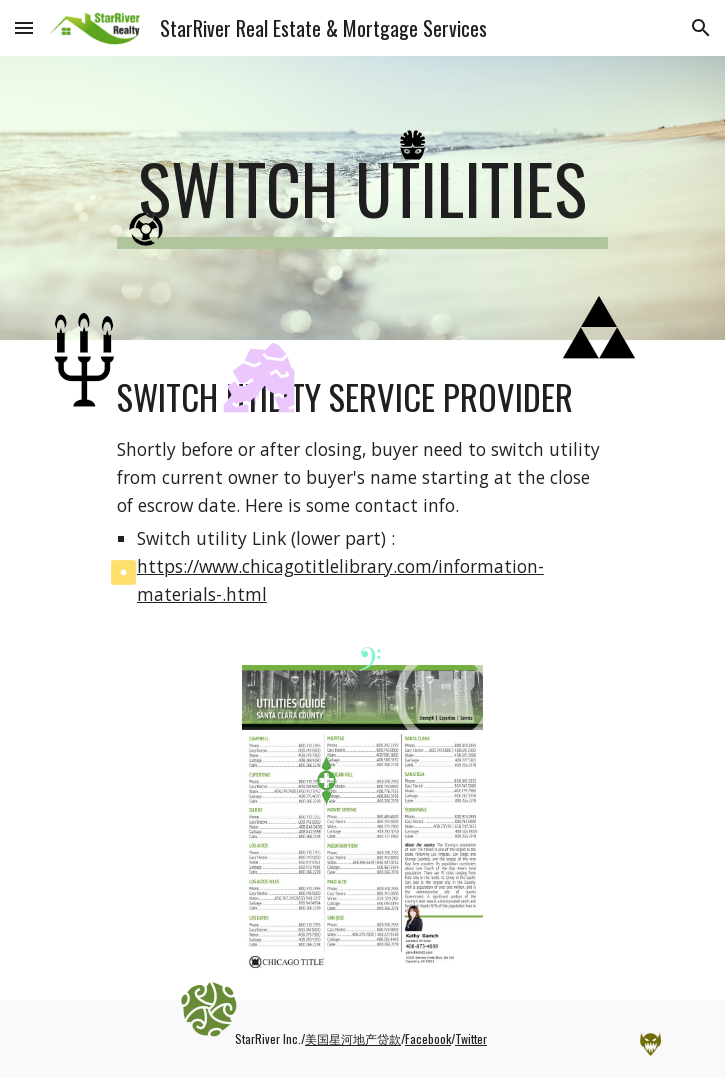 The image size is (725, 1078). Describe the element at coordinates (370, 659) in the screenshot. I see `indicates bass clef or low-range musical notation` at that location.